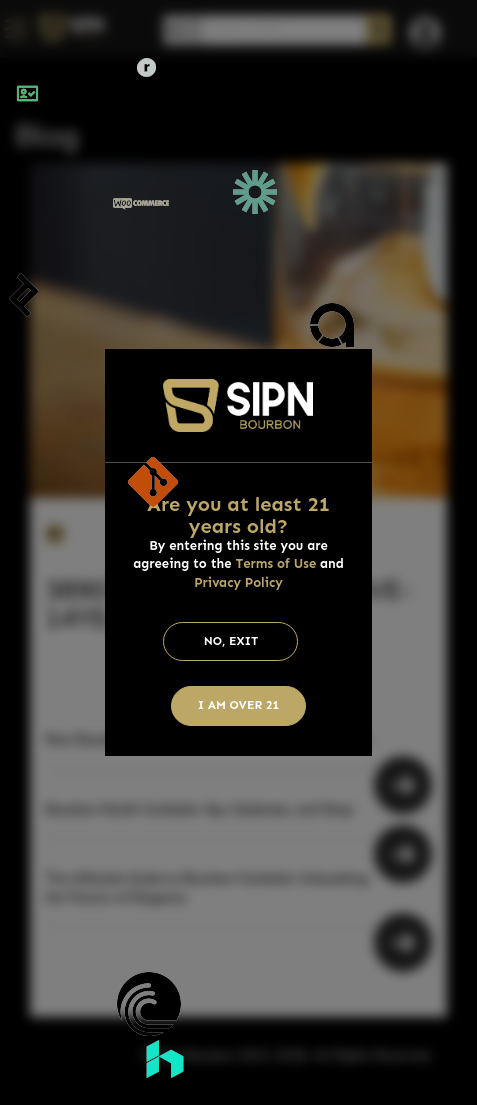 The image size is (477, 1105). Describe the element at coordinates (141, 204) in the screenshot. I see `access woocommerce store settings` at that location.